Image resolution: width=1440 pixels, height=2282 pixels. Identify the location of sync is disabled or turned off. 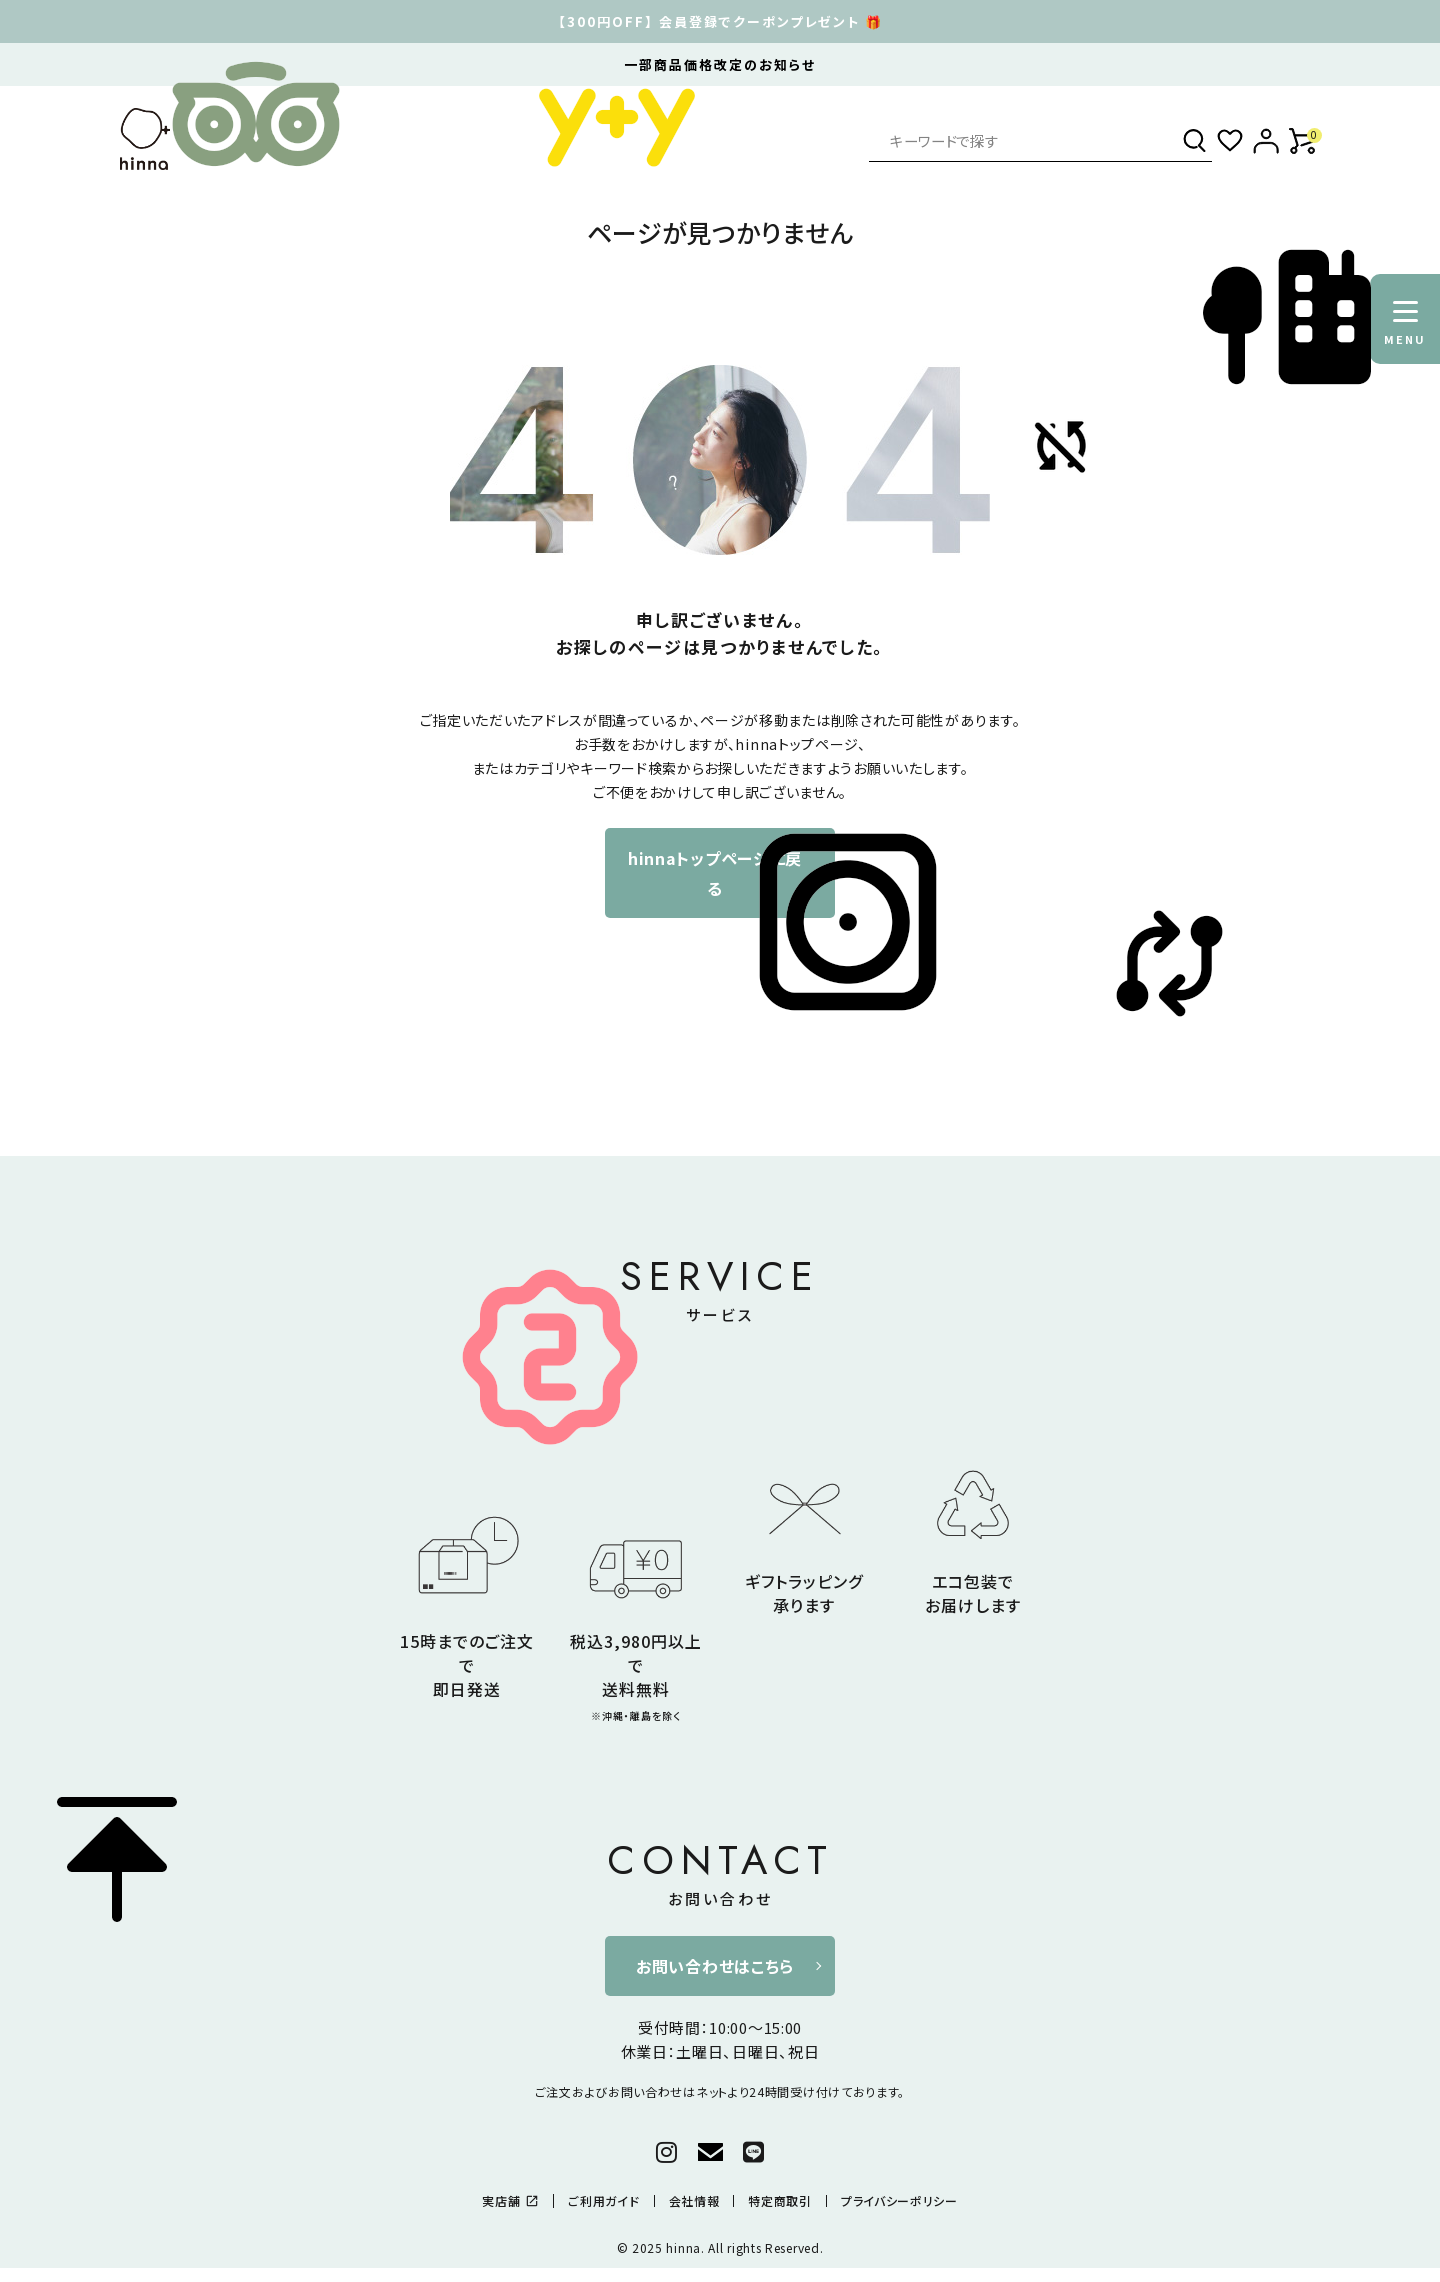
(1061, 445).